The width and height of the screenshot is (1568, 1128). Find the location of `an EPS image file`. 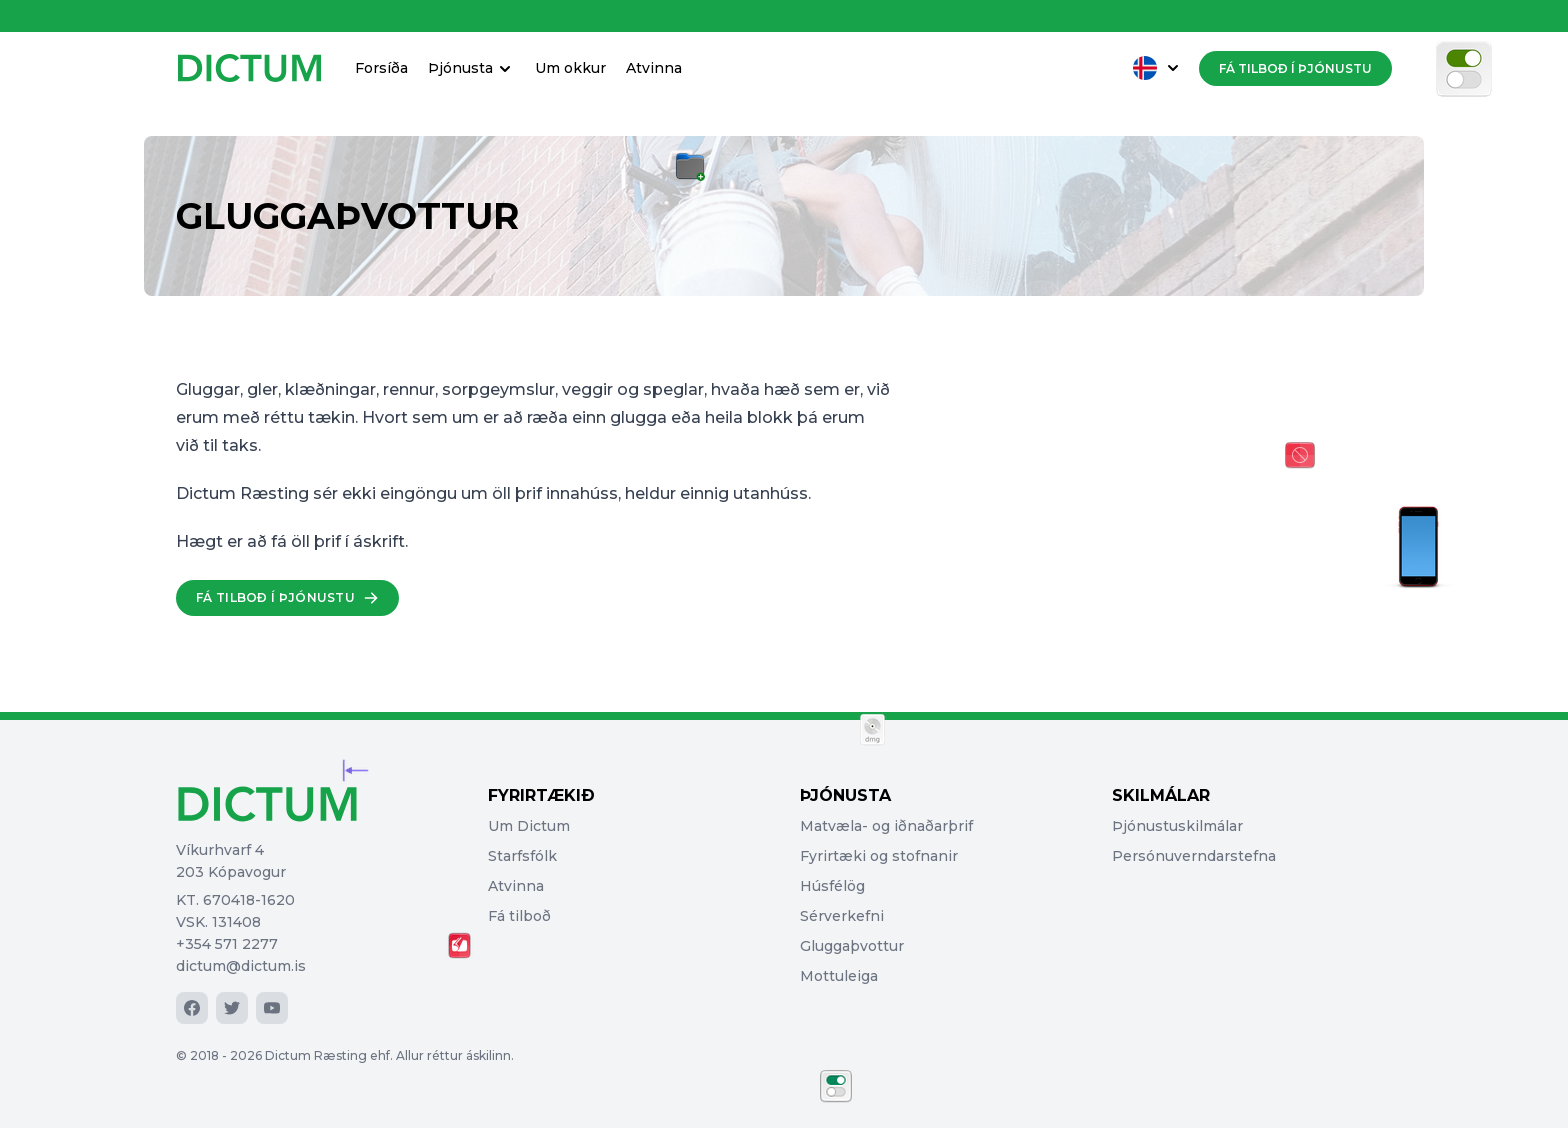

an EPS image file is located at coordinates (459, 945).